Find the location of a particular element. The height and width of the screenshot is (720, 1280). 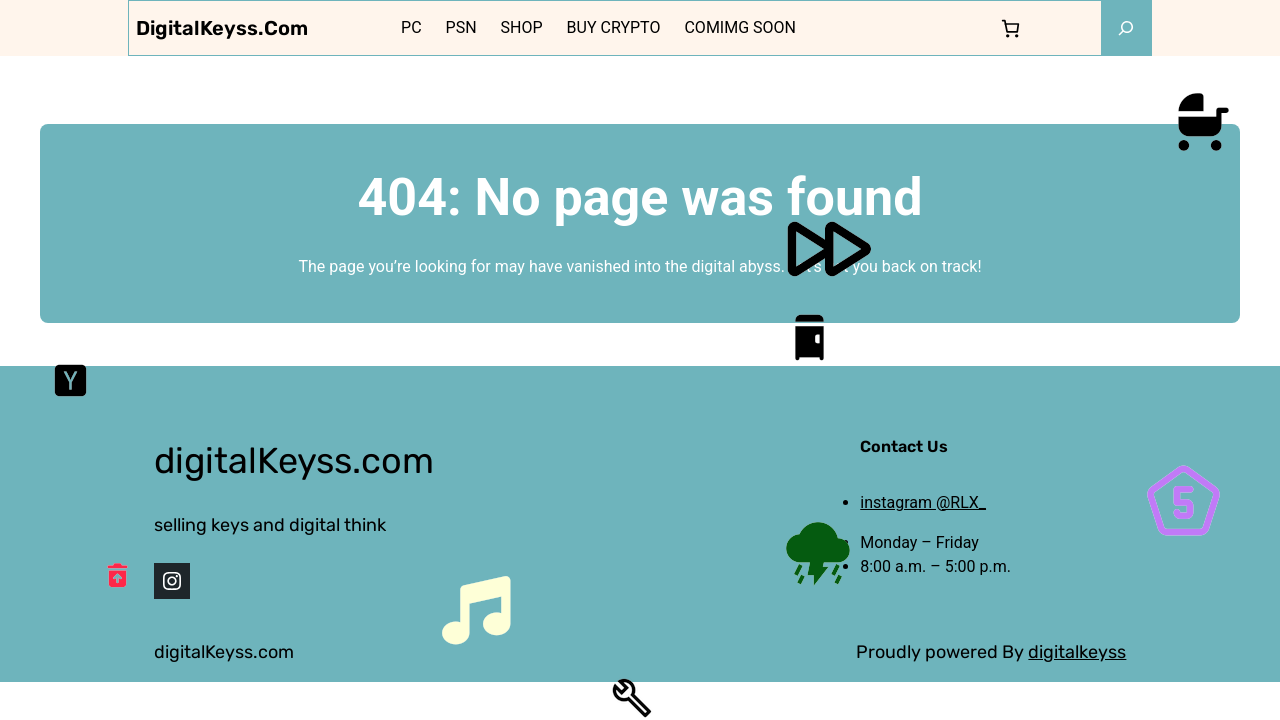

open hacker news is located at coordinates (70, 380).